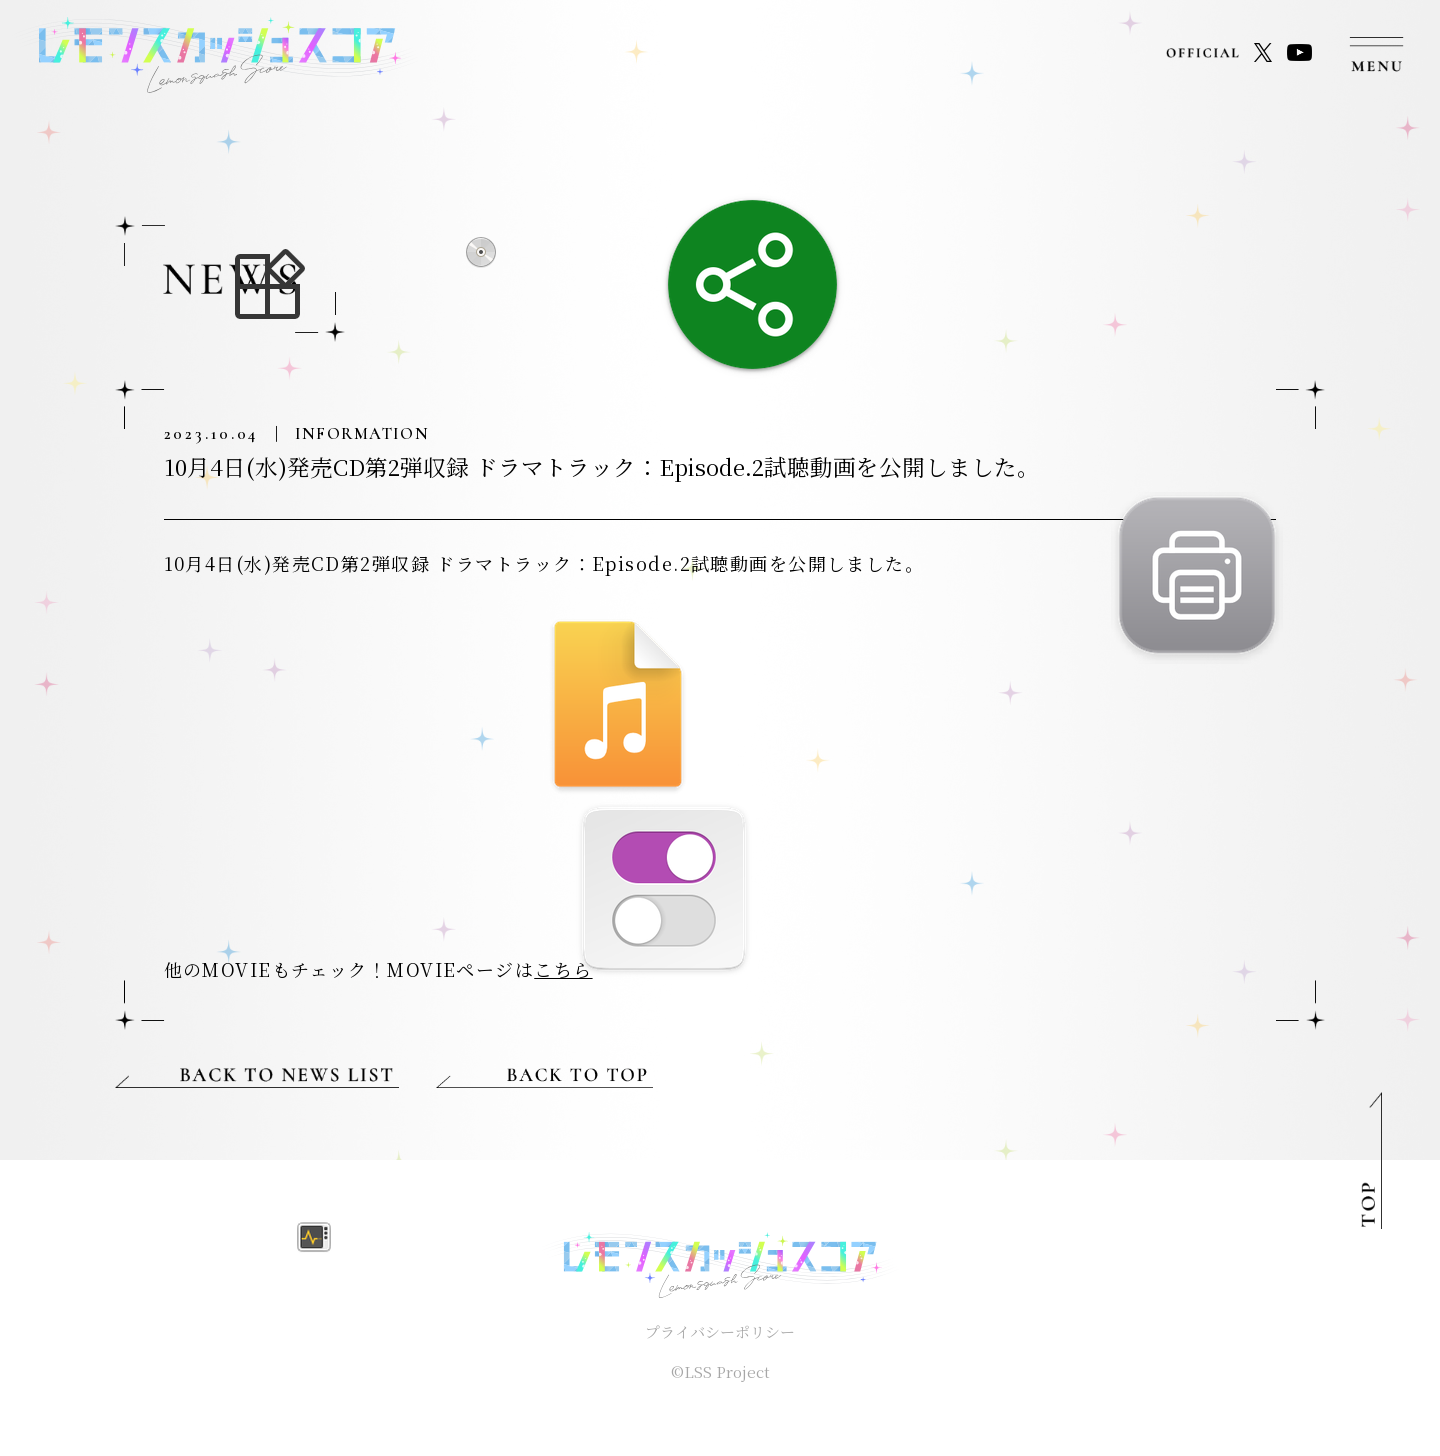 This screenshot has height=1456, width=1440. What do you see at coordinates (618, 704) in the screenshot?
I see `an ogg audio file` at bounding box center [618, 704].